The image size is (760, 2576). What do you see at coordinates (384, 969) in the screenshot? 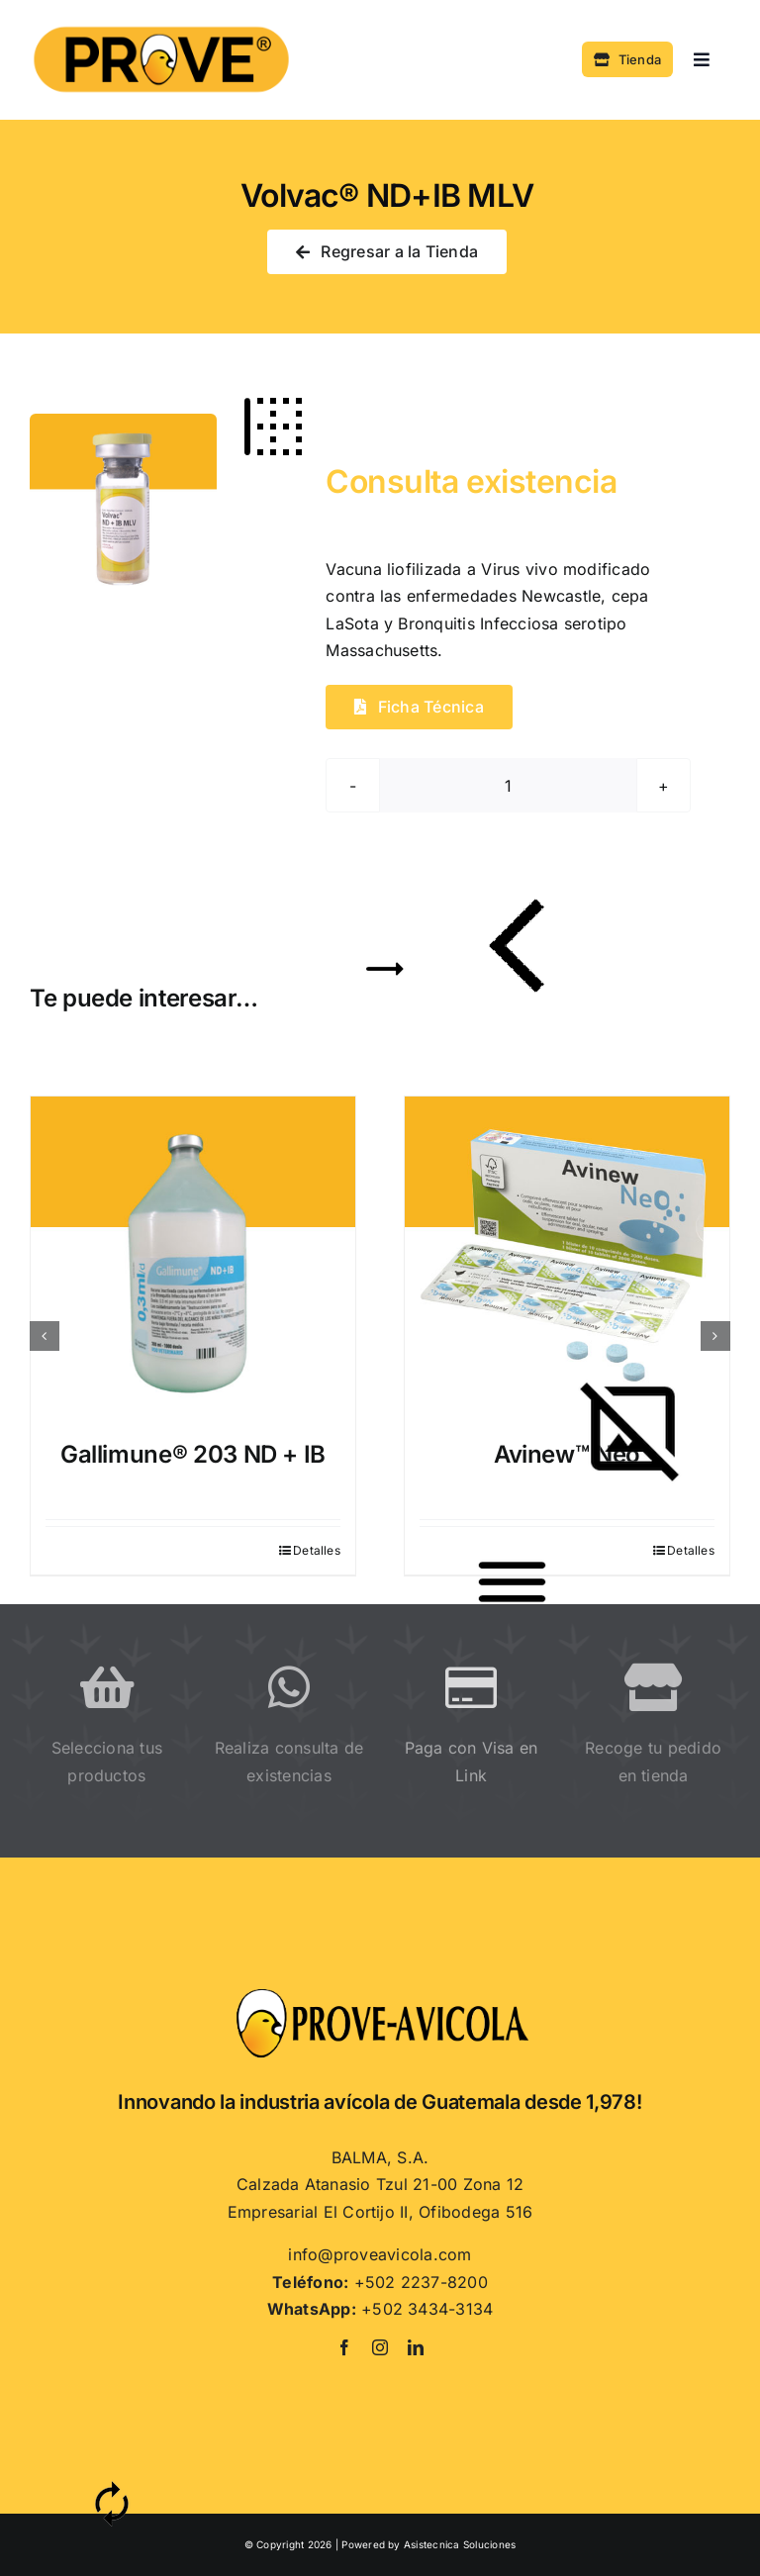
I see `indicates no change or stable trend` at bounding box center [384, 969].